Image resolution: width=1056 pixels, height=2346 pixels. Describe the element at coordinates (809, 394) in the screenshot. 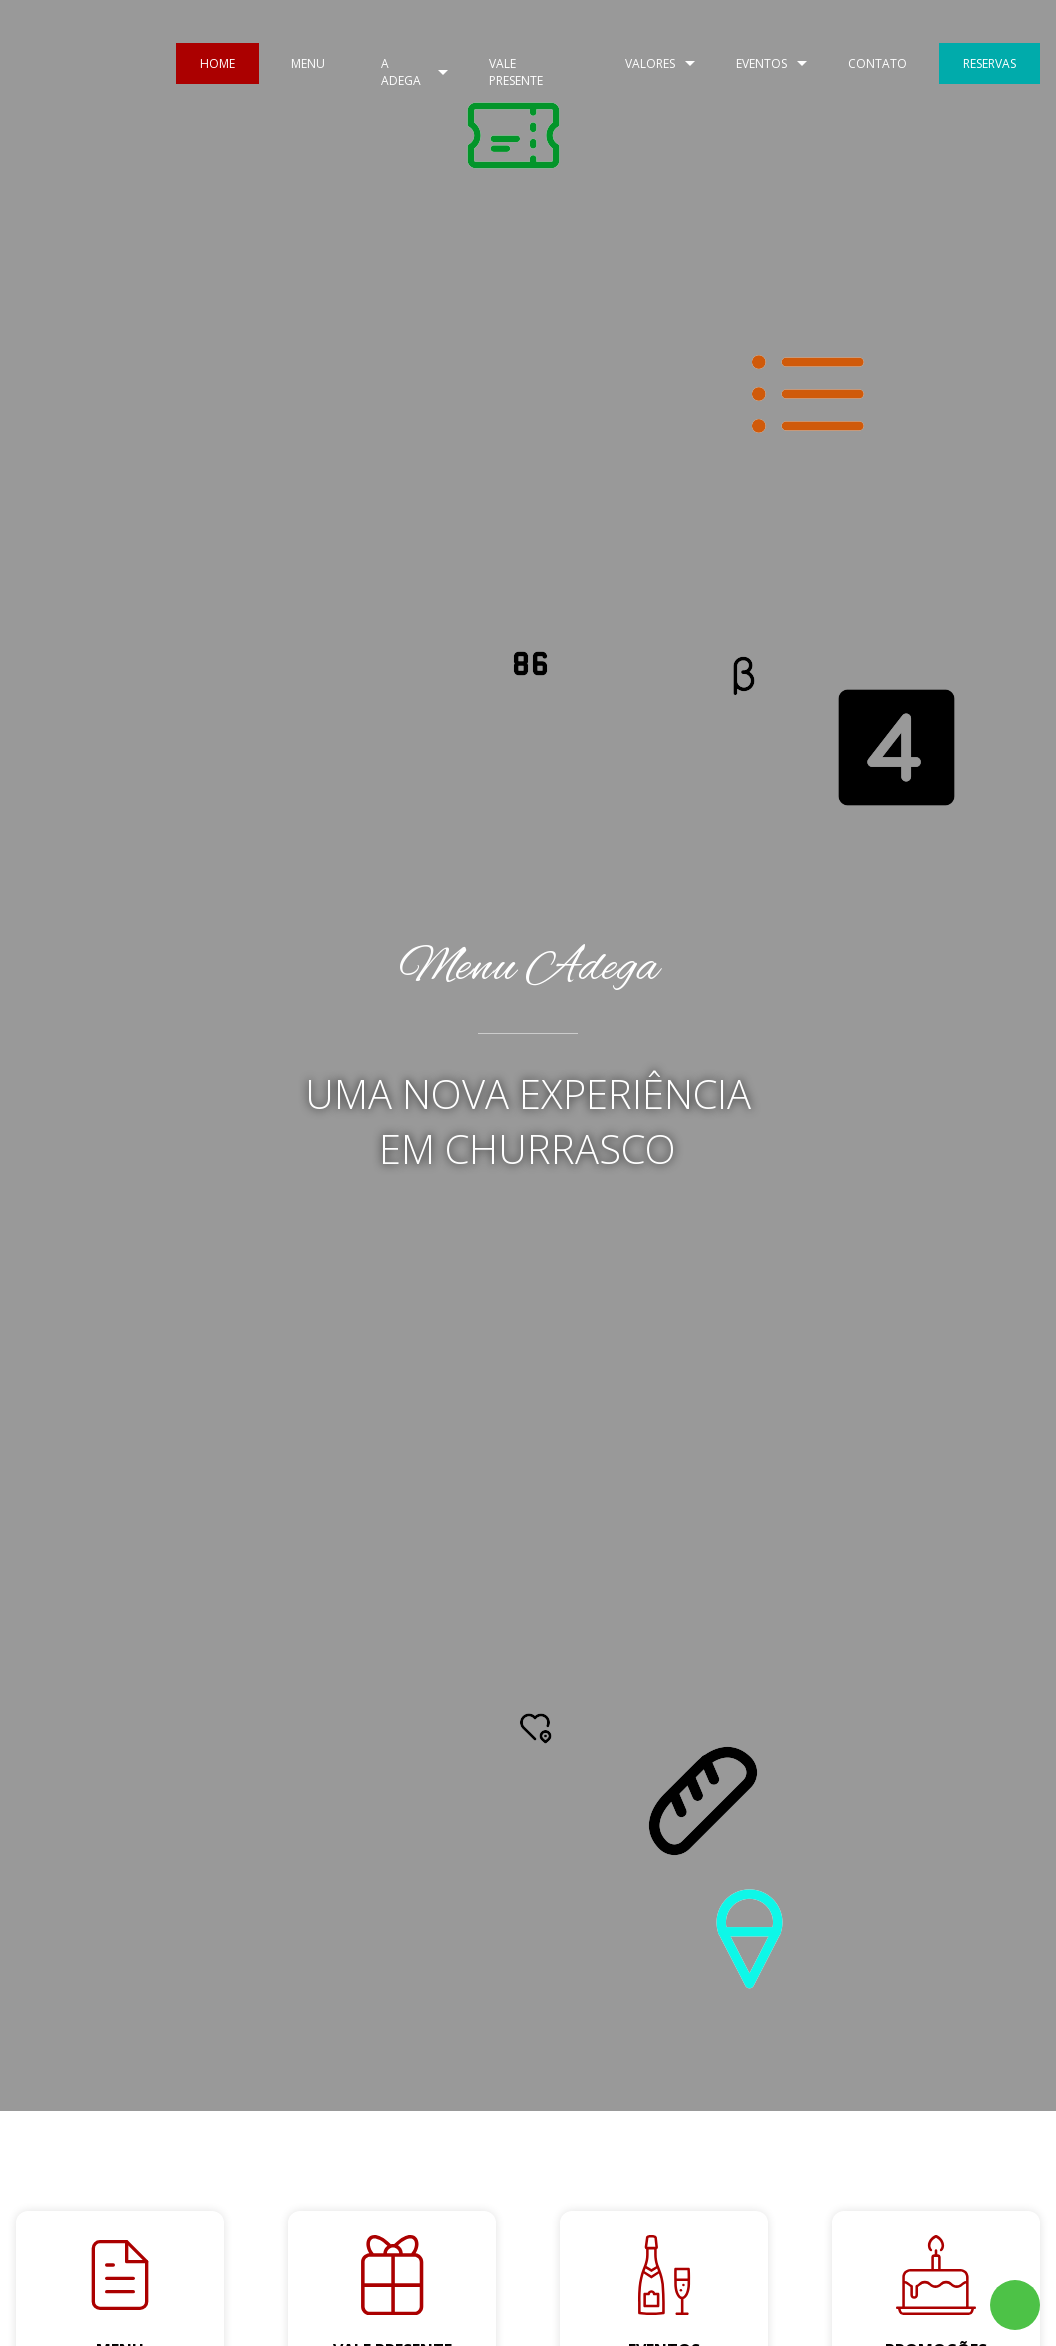

I see `view items in list format` at that location.